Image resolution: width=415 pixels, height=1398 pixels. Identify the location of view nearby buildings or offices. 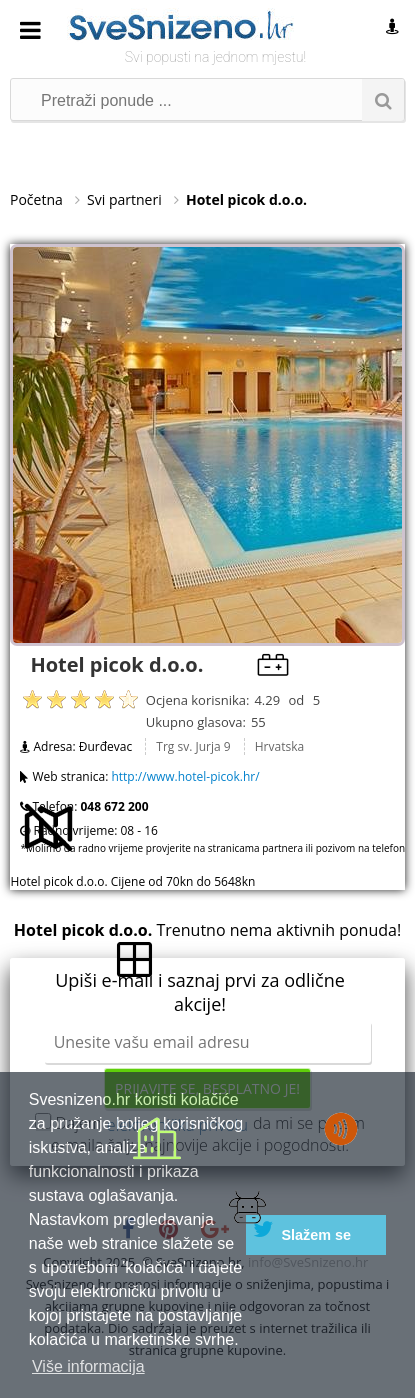
(157, 1140).